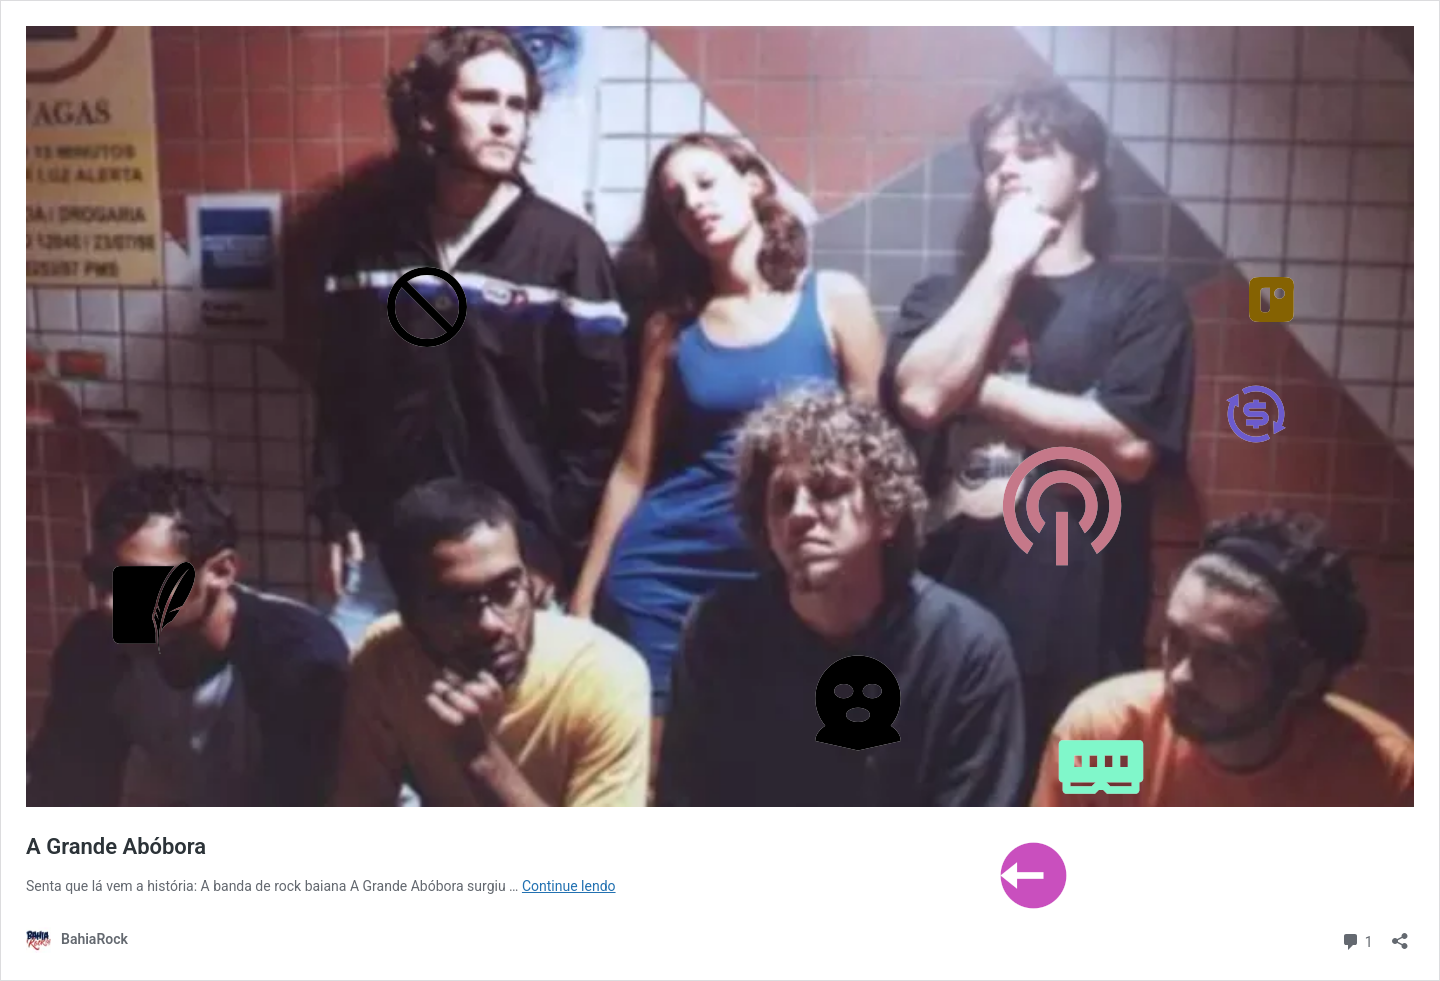 Image resolution: width=1440 pixels, height=981 pixels. Describe the element at coordinates (1062, 506) in the screenshot. I see `indicates network signal or broadcast strength` at that location.